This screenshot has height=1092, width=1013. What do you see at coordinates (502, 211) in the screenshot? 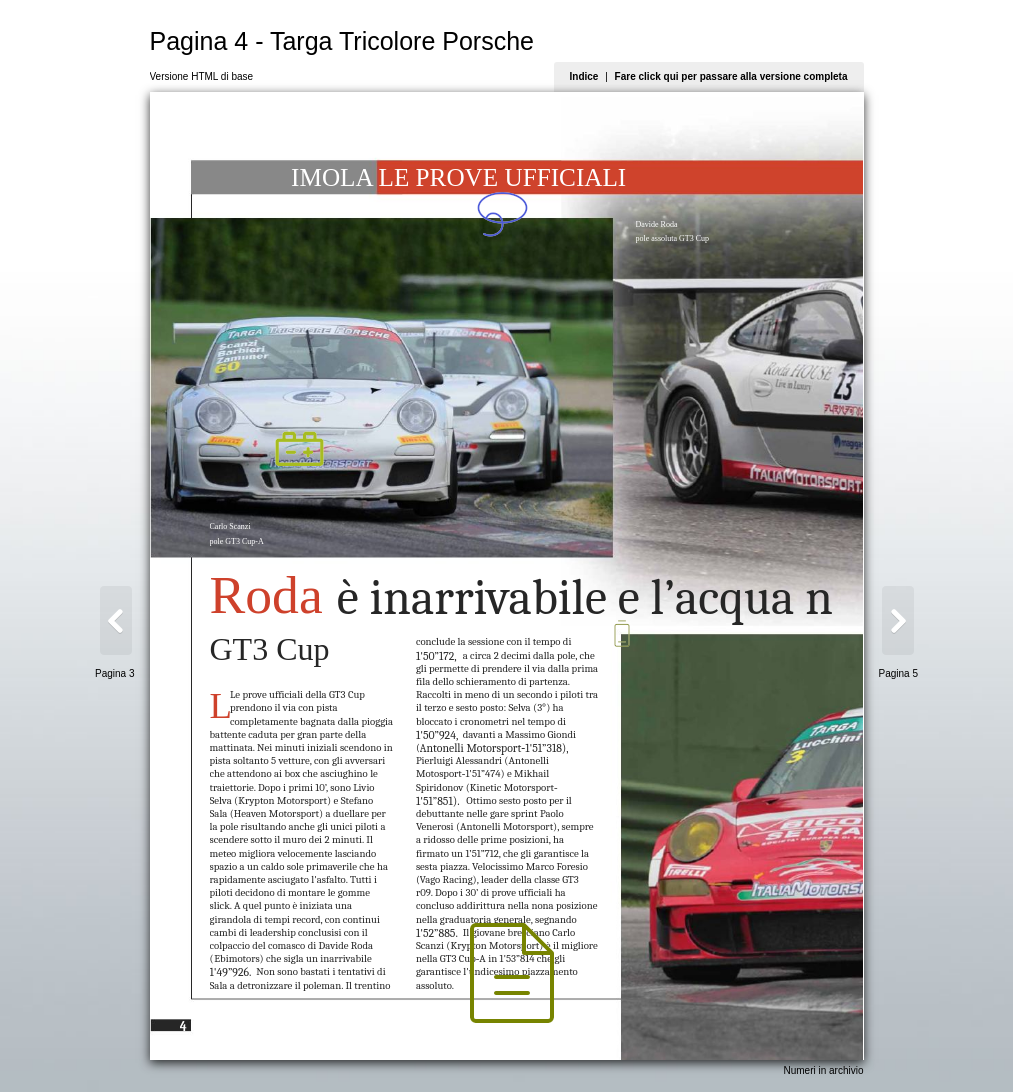
I see `freeform selection tool` at bounding box center [502, 211].